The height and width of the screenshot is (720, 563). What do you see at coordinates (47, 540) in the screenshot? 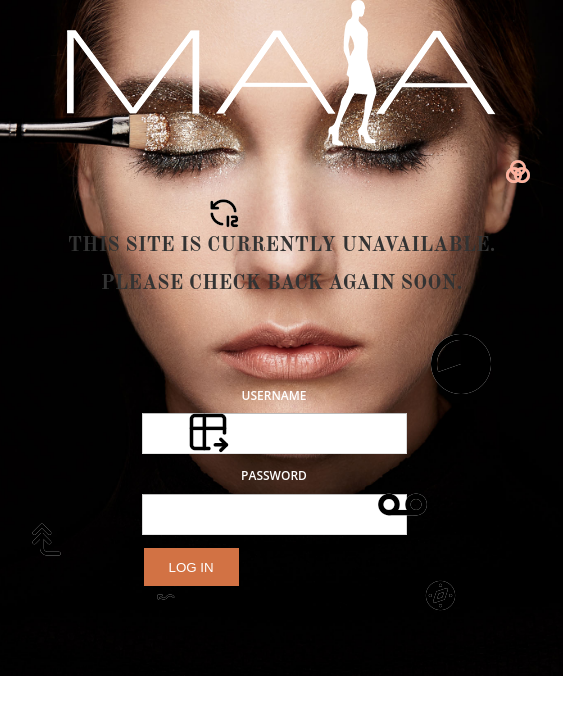
I see `go back two levels in navigation` at bounding box center [47, 540].